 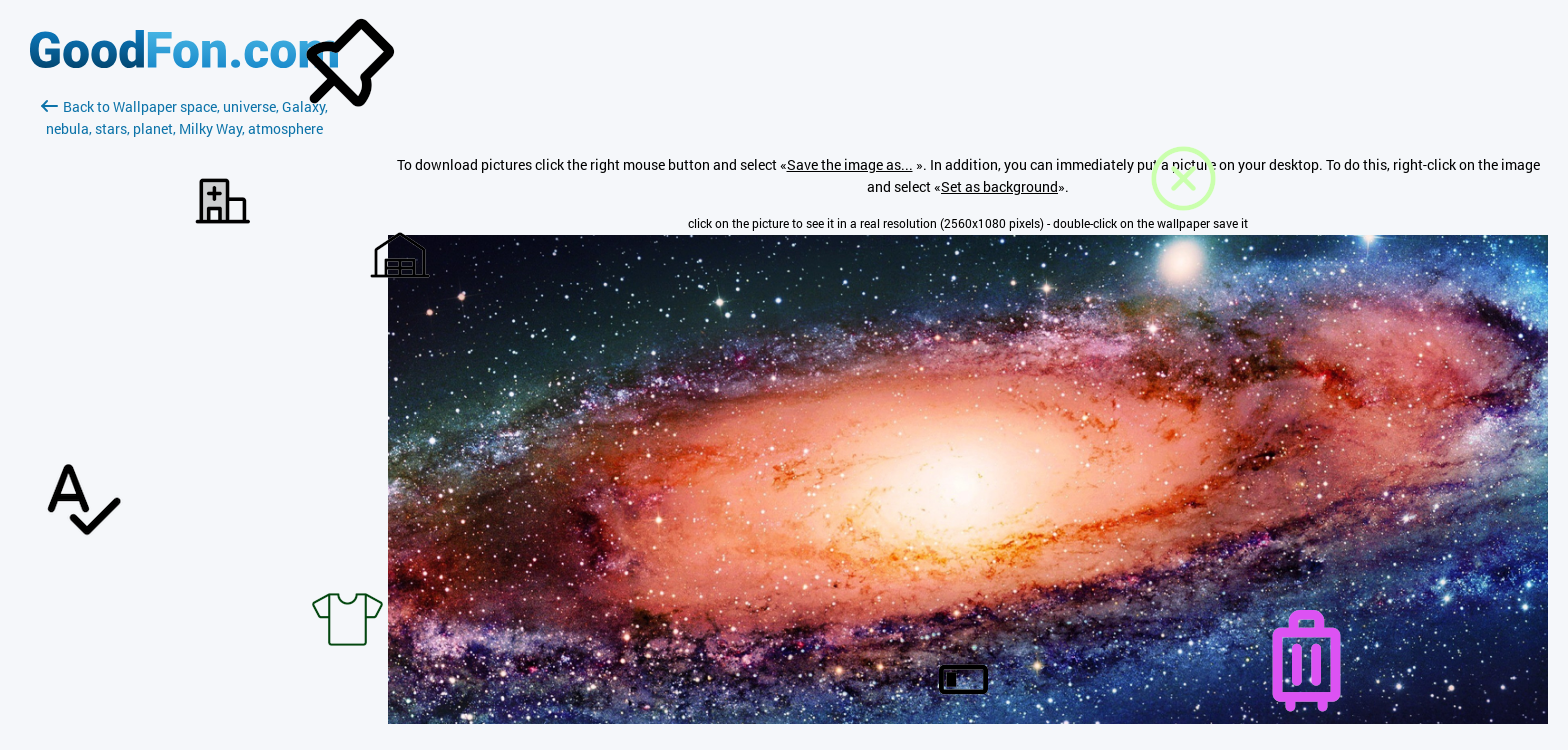 I want to click on pin an item to keep it visible, so click(x=347, y=66).